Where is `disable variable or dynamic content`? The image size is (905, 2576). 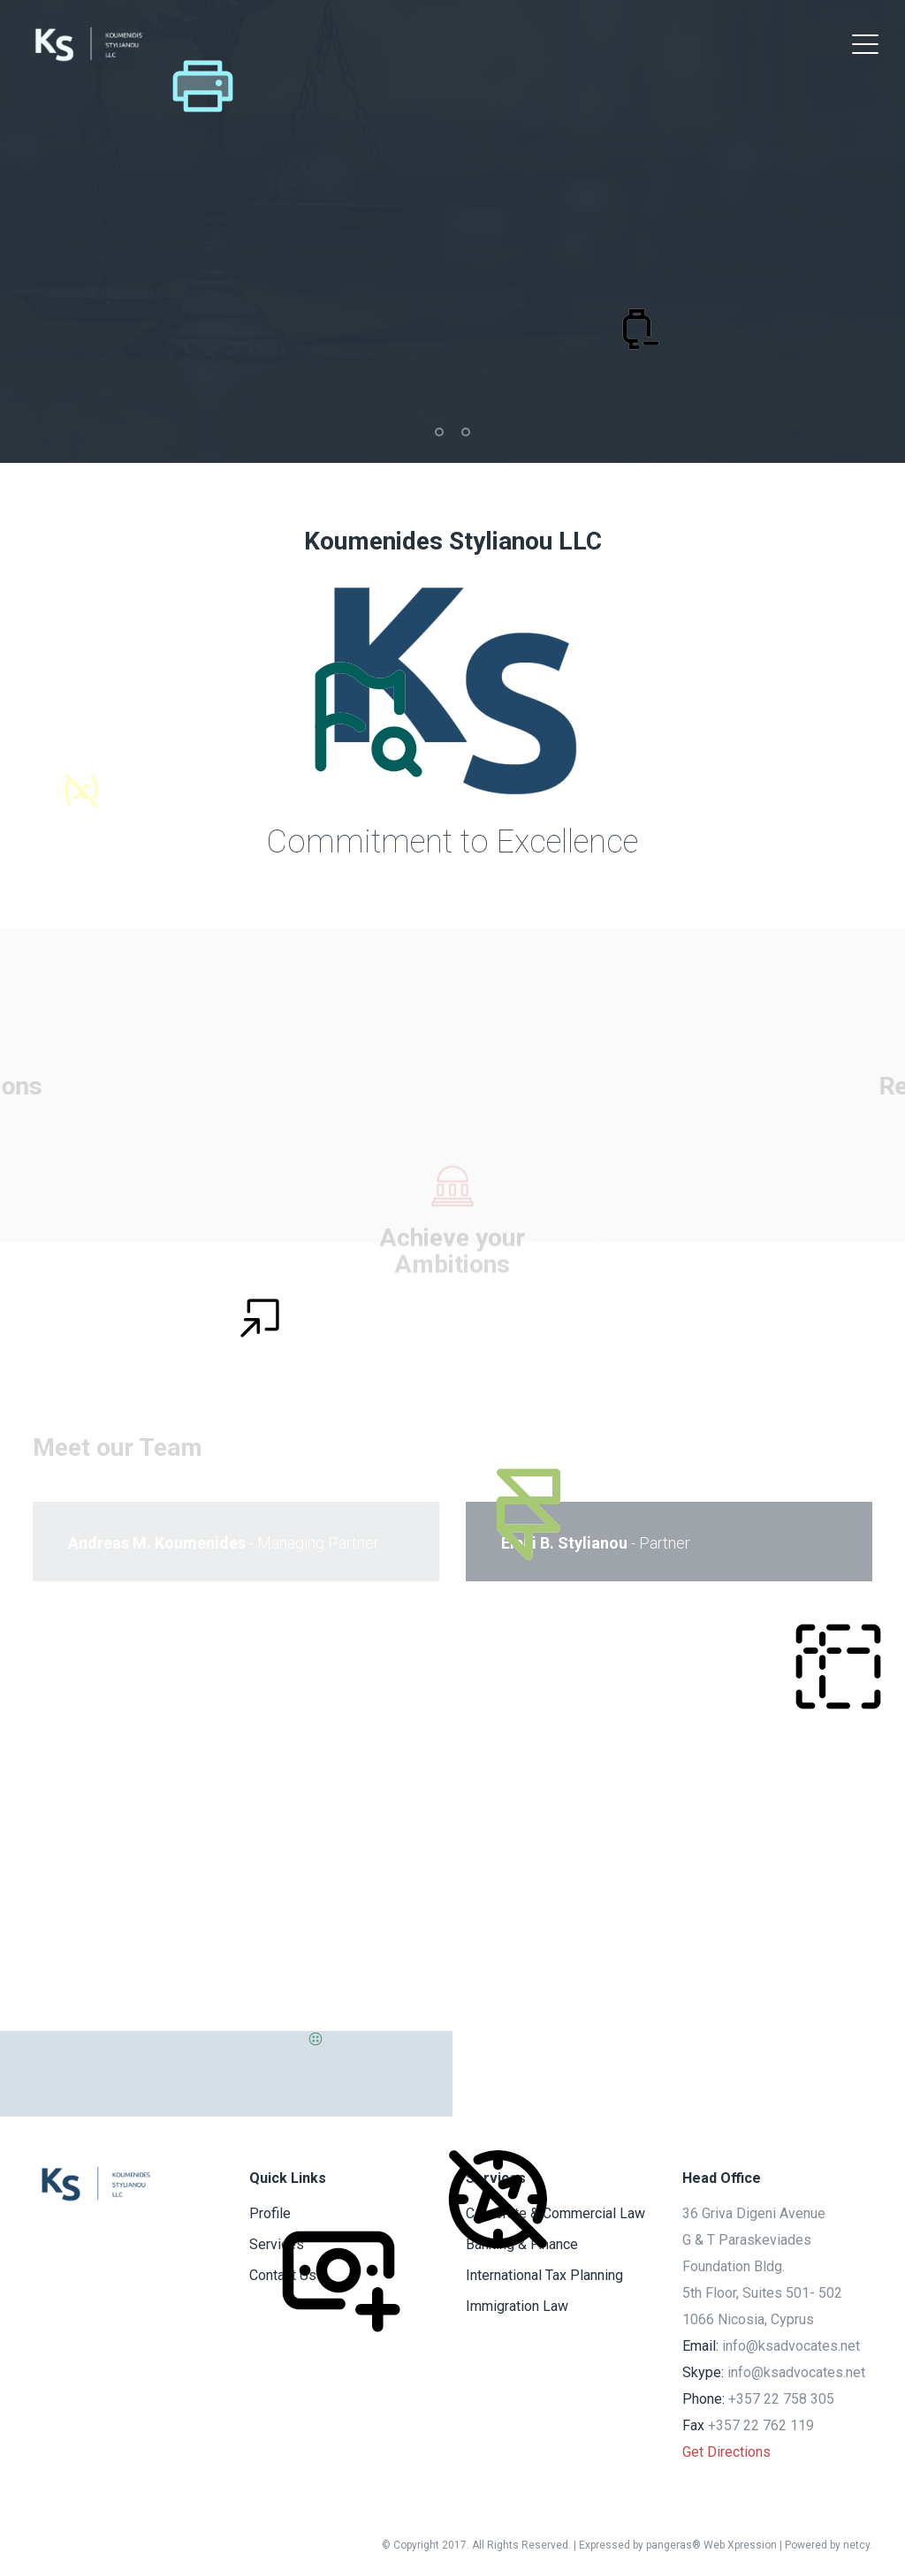
disable variable or dynamic content is located at coordinates (81, 791).